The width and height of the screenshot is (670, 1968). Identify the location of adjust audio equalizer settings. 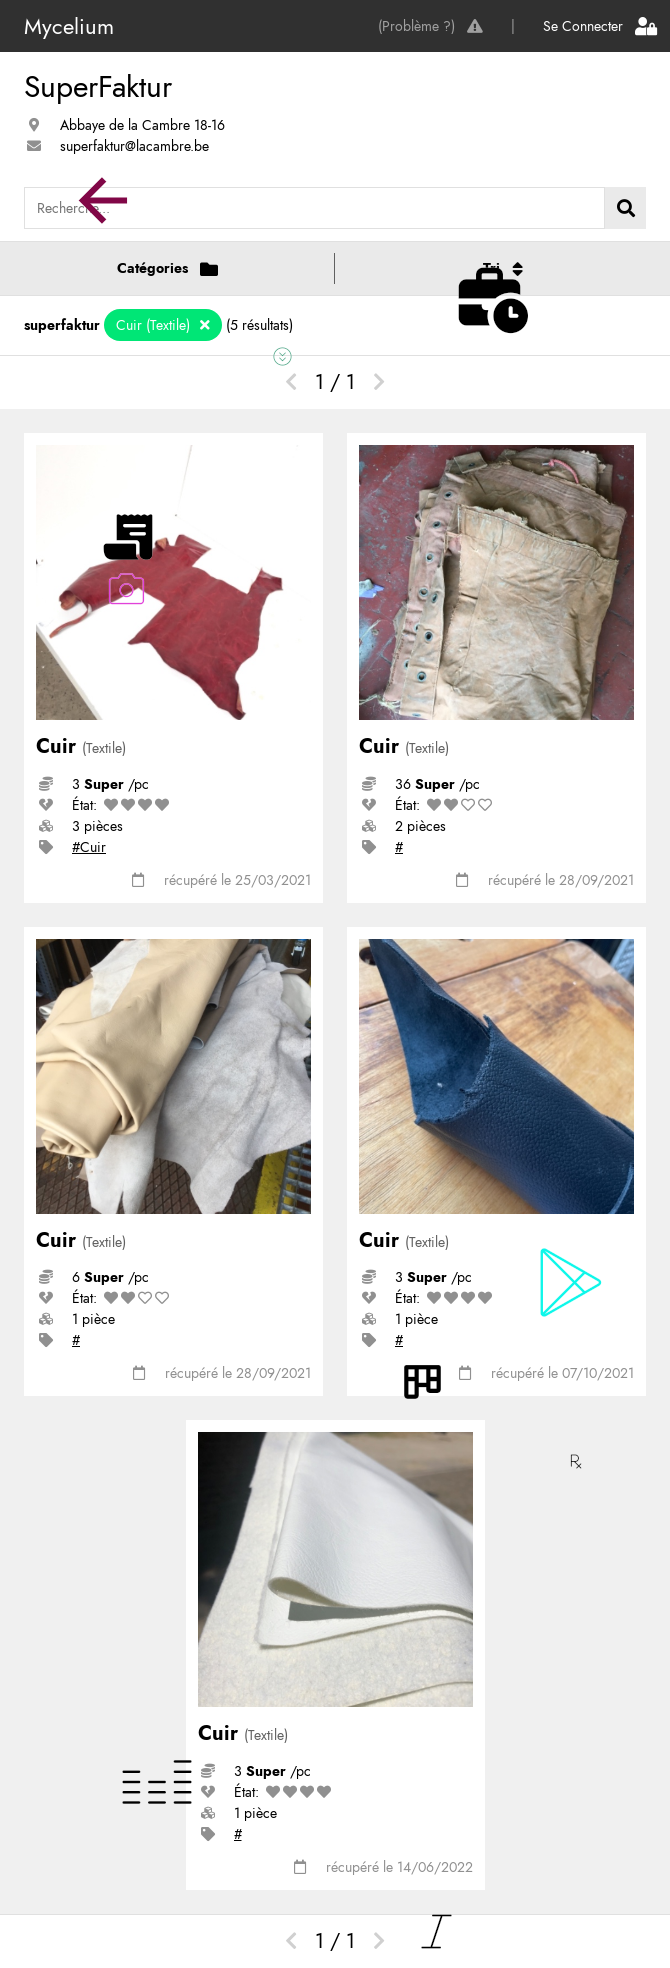
(157, 1782).